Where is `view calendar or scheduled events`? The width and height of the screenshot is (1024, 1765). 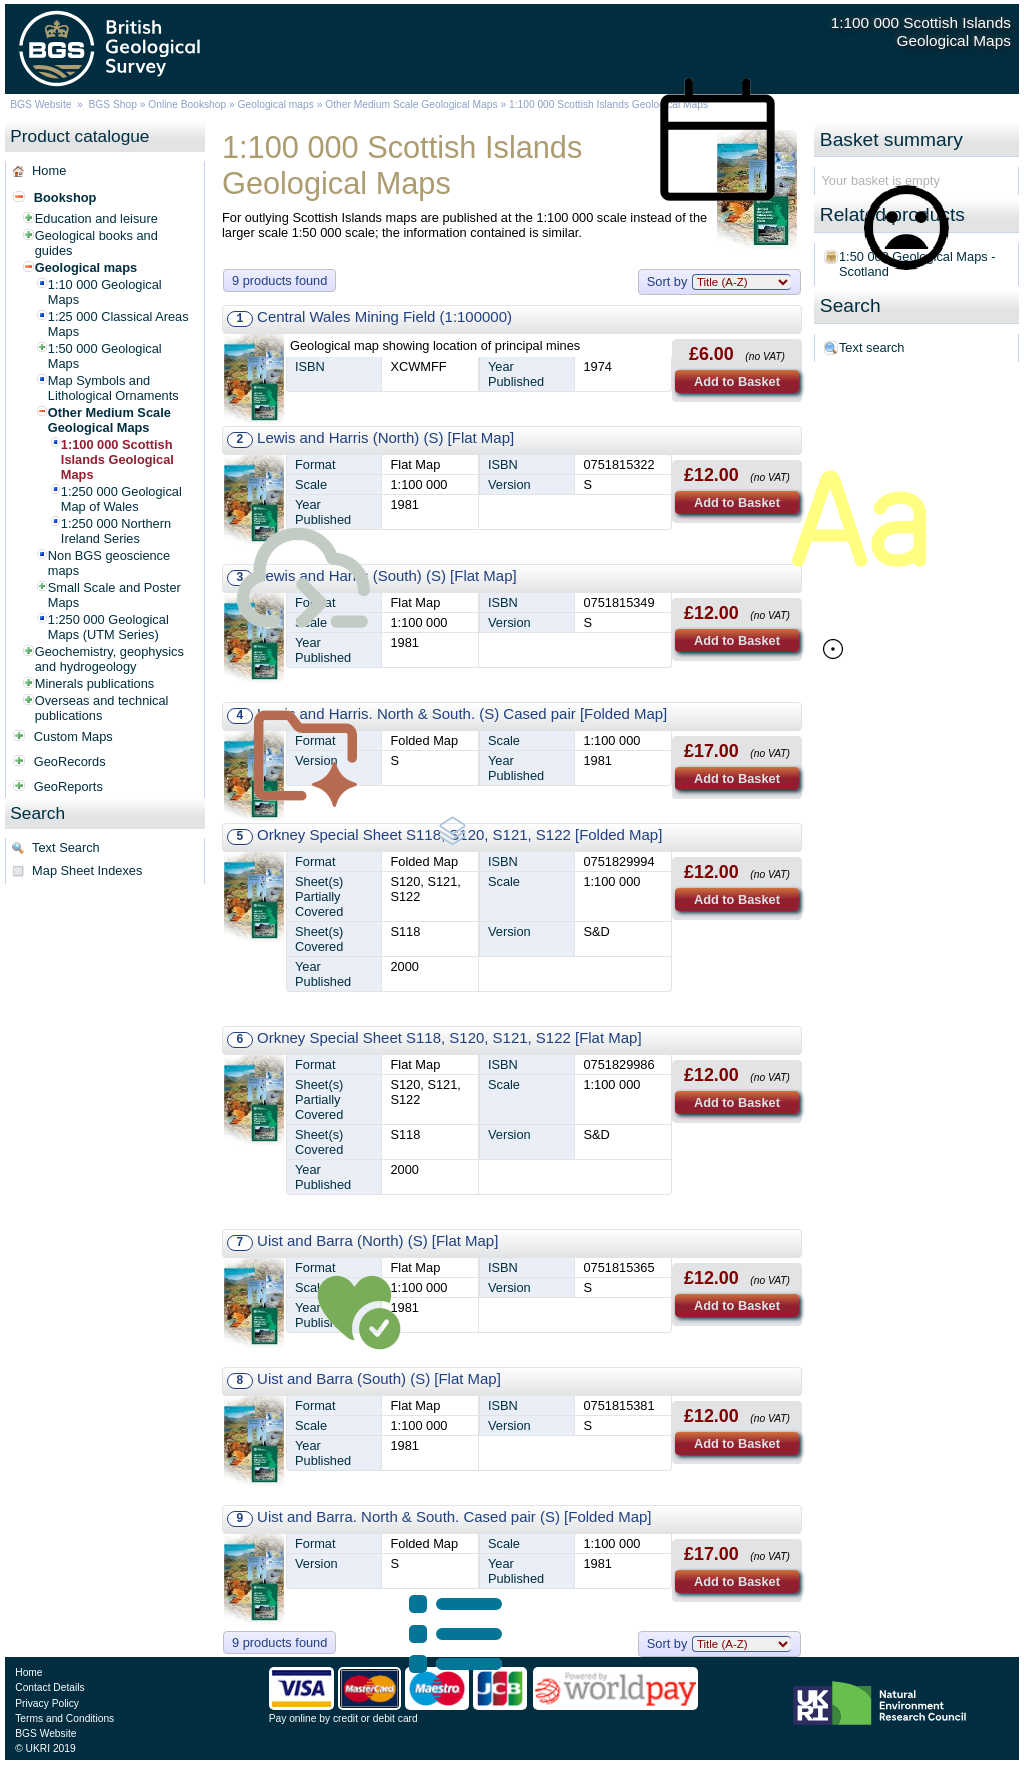 view calendar or scheduled events is located at coordinates (717, 143).